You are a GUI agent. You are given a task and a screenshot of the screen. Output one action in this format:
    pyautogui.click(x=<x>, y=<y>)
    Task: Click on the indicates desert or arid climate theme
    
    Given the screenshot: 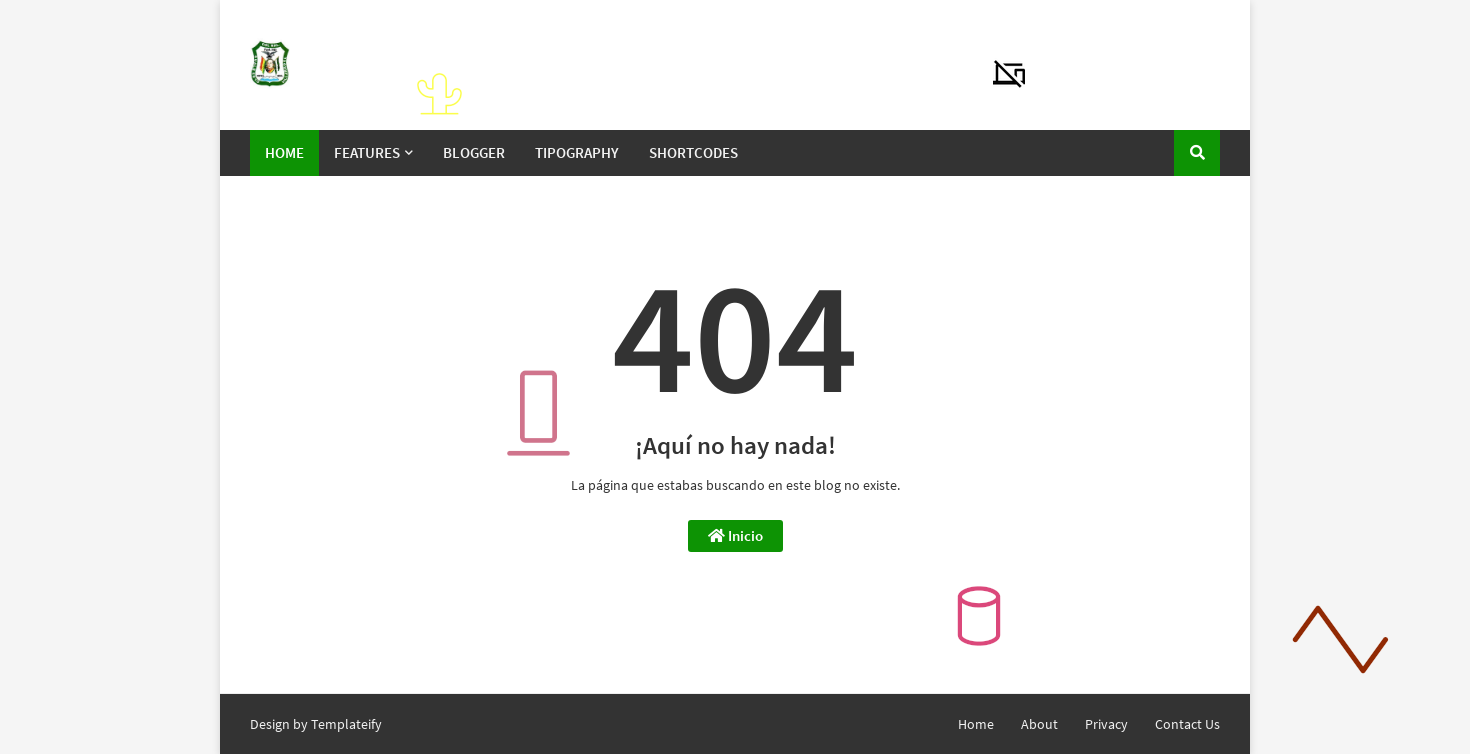 What is the action you would take?
    pyautogui.click(x=439, y=95)
    